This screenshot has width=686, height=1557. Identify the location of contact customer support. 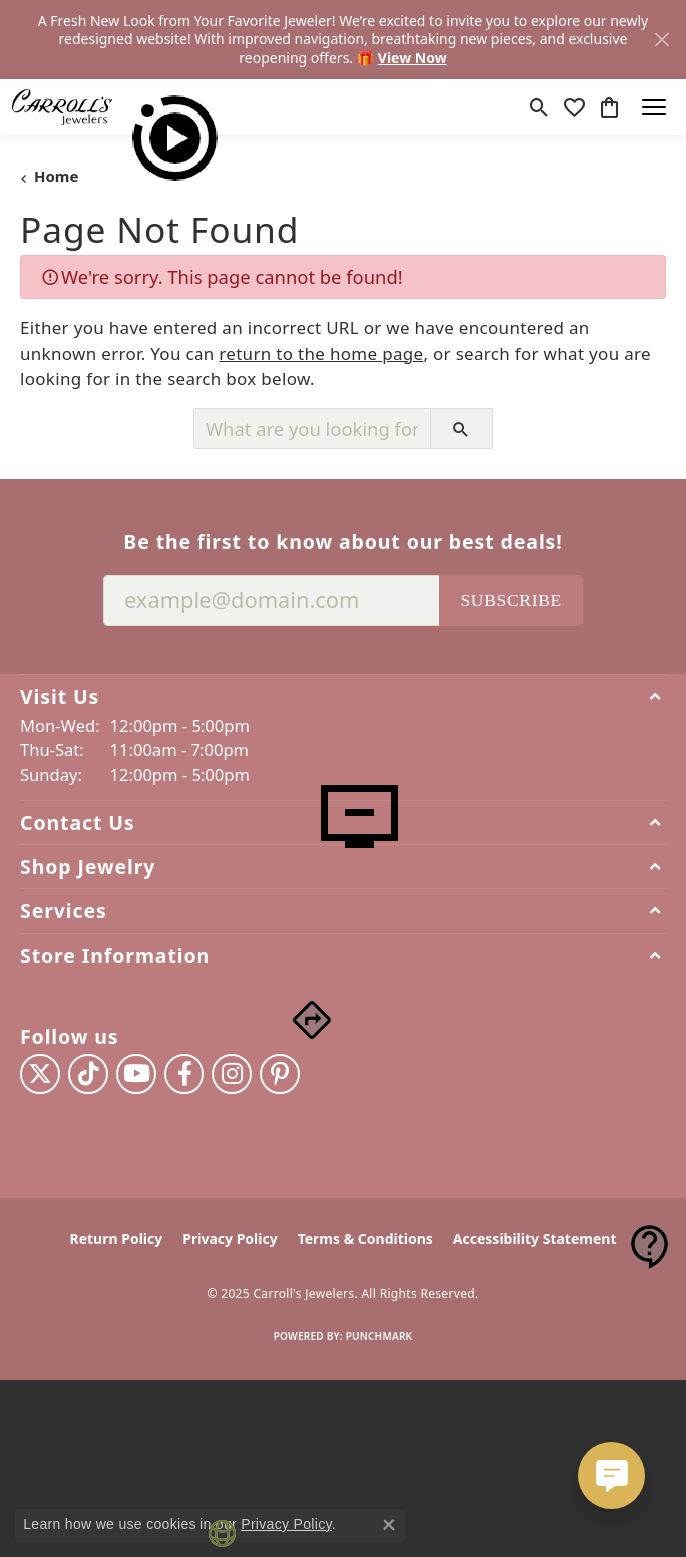
(650, 1246).